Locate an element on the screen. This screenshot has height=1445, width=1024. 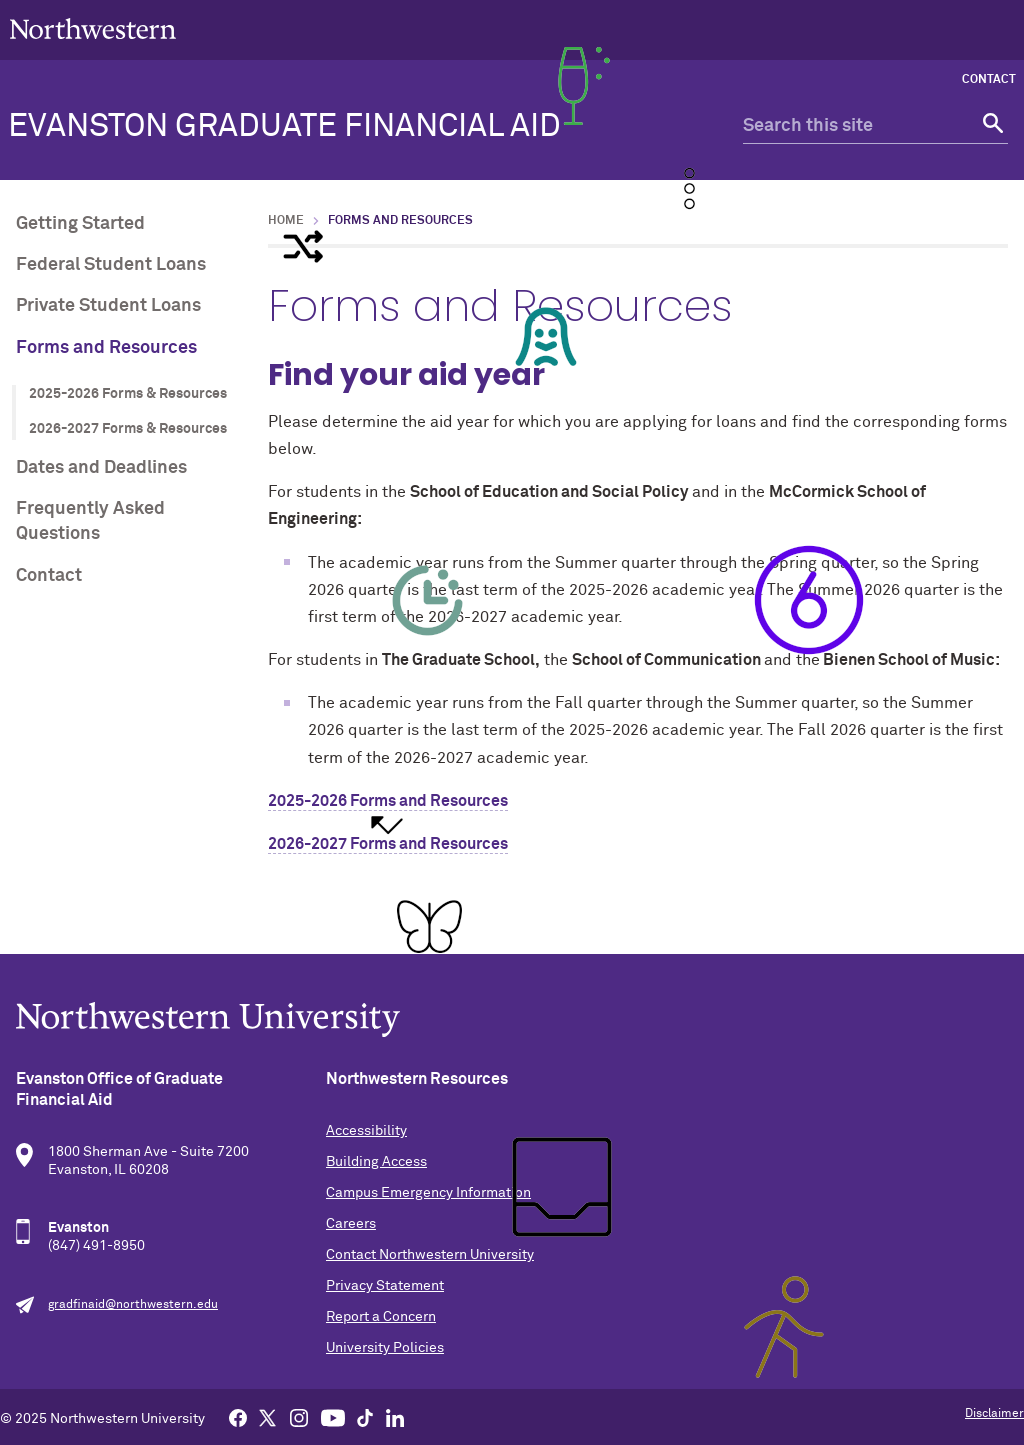
indicates step six in a numbered sequence is located at coordinates (809, 600).